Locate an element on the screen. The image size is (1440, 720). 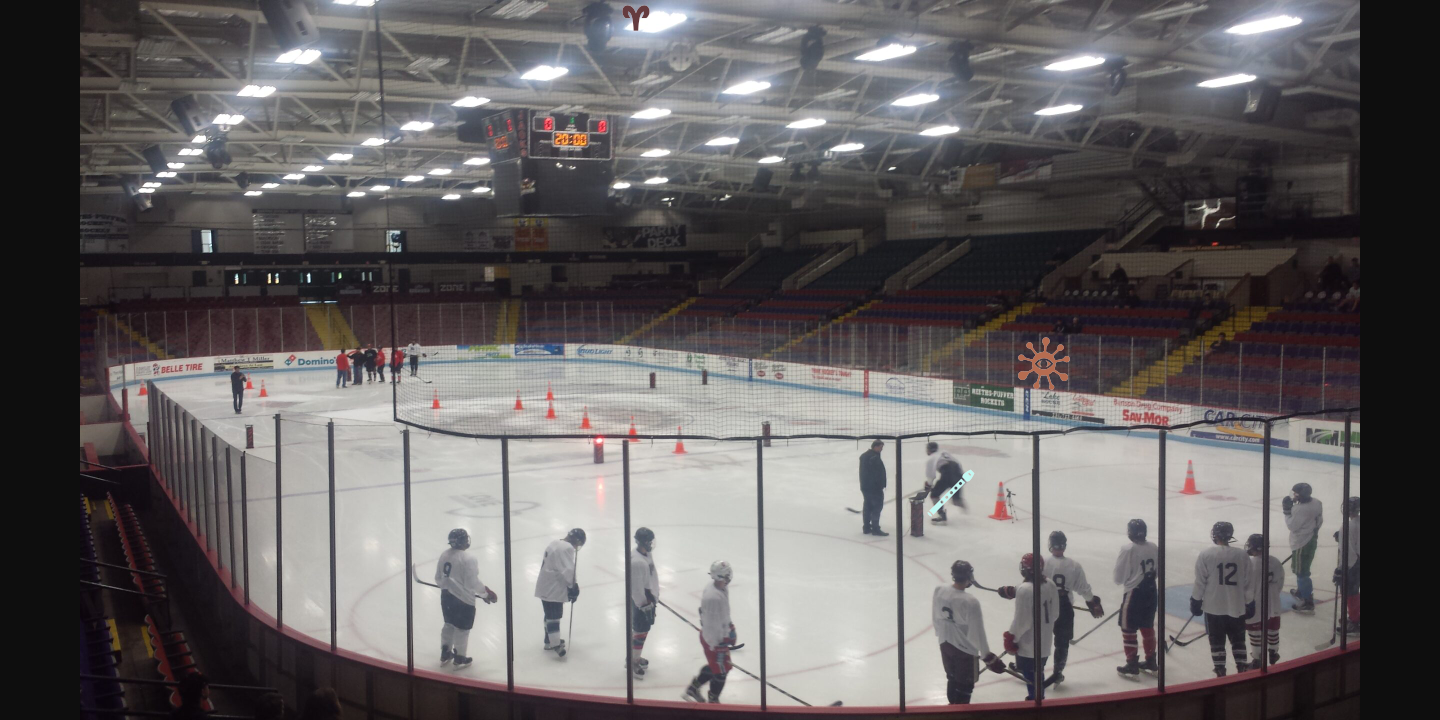
a quirky or playful weather indicator for sunny conditions is located at coordinates (1044, 363).